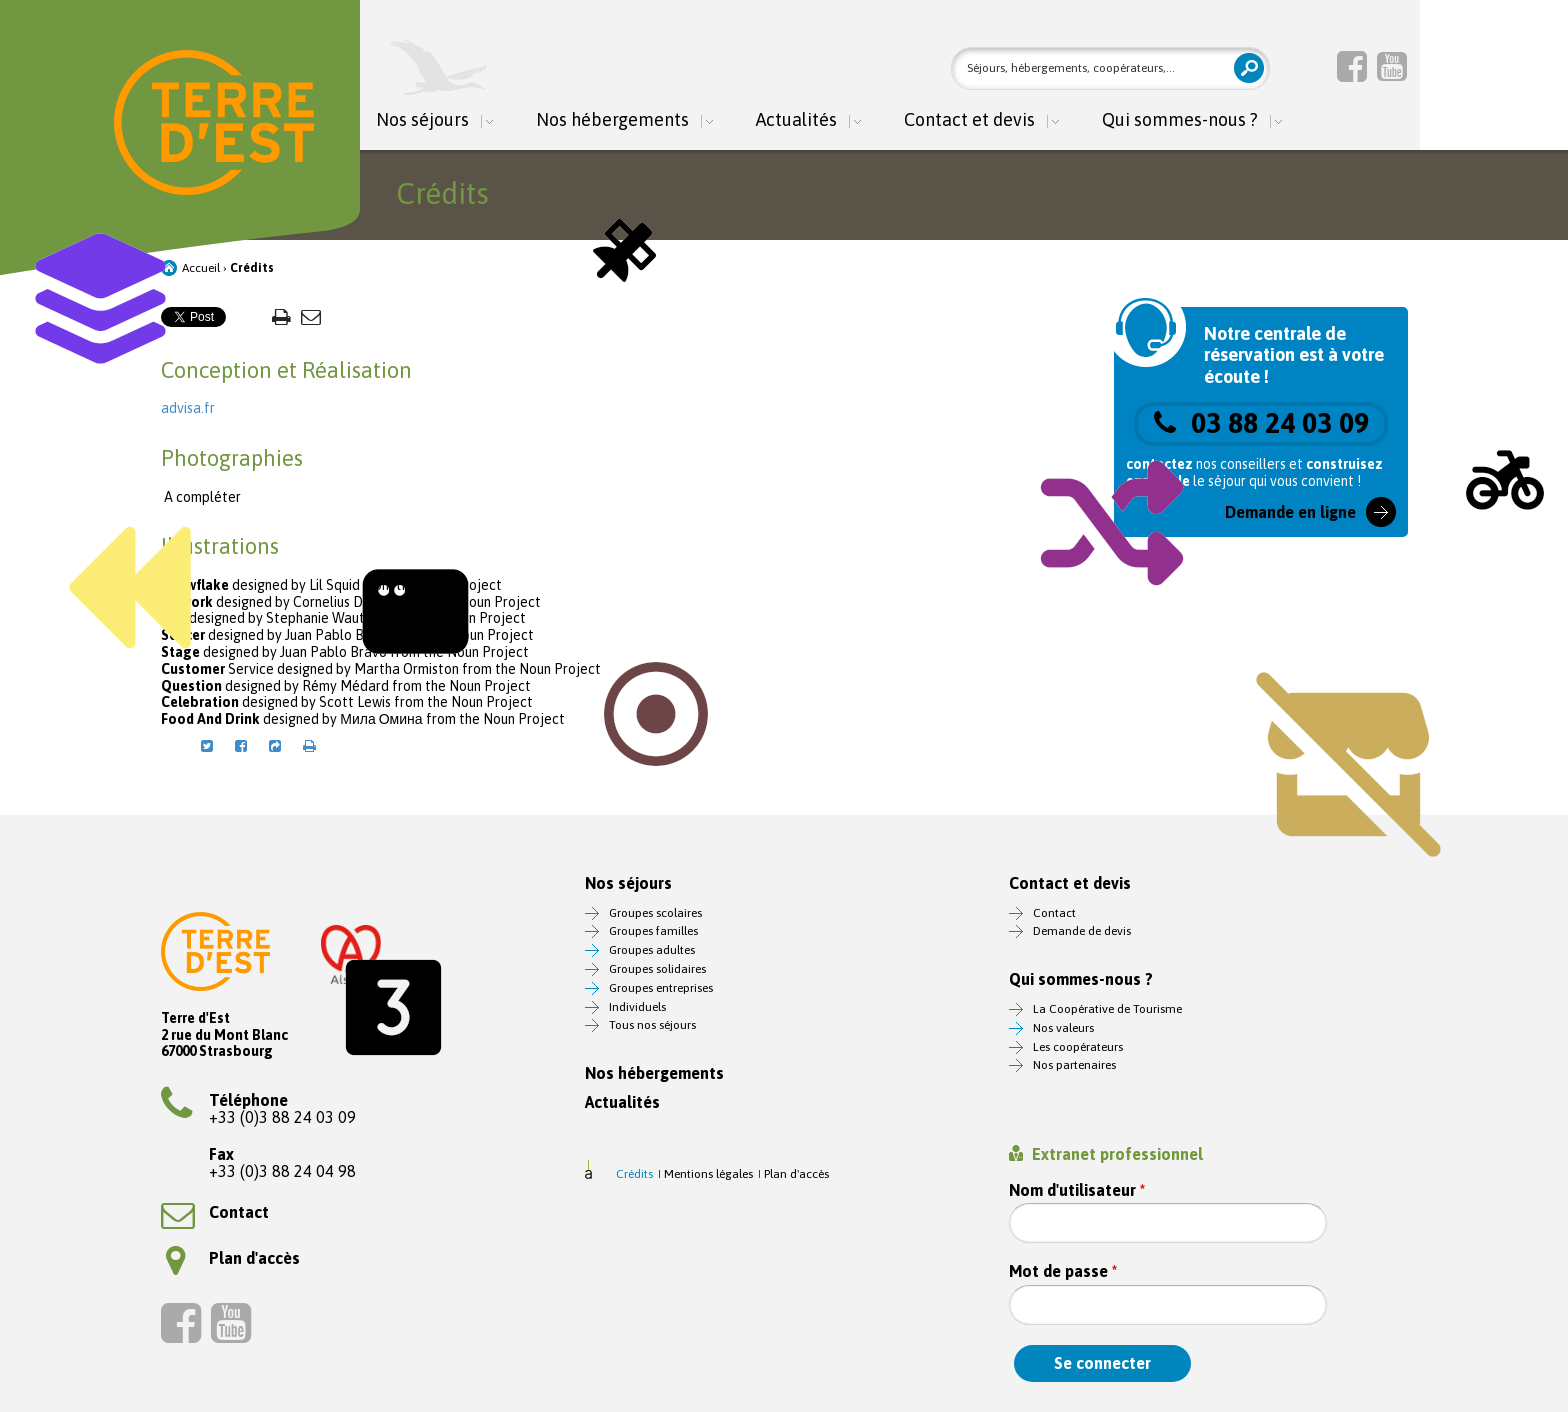 The image size is (1568, 1412). What do you see at coordinates (393, 1007) in the screenshot?
I see `select option three from a numbered list` at bounding box center [393, 1007].